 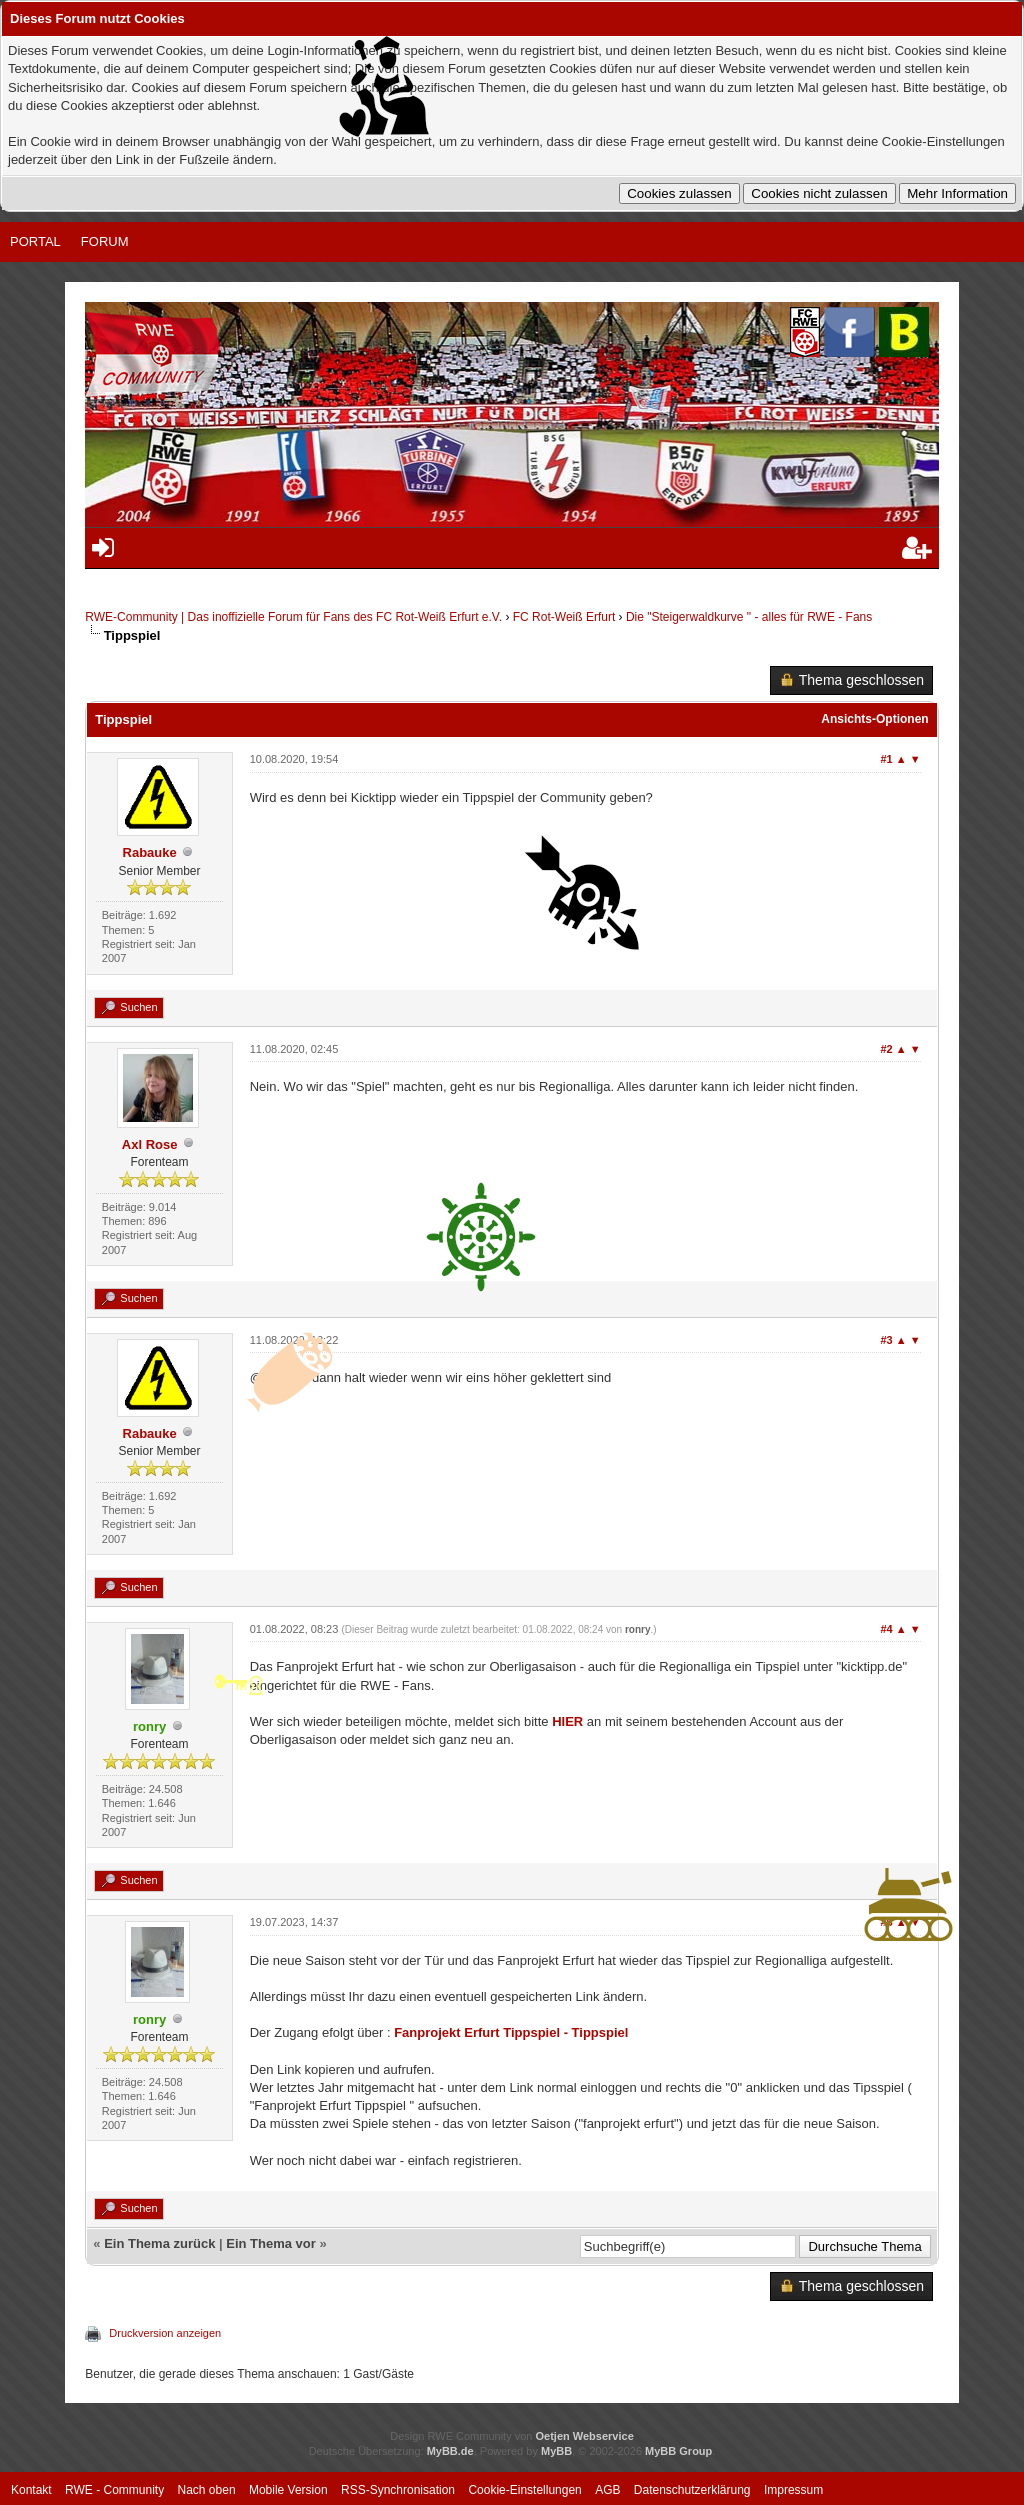 What do you see at coordinates (908, 1907) in the screenshot?
I see `select tank unit in strategy game` at bounding box center [908, 1907].